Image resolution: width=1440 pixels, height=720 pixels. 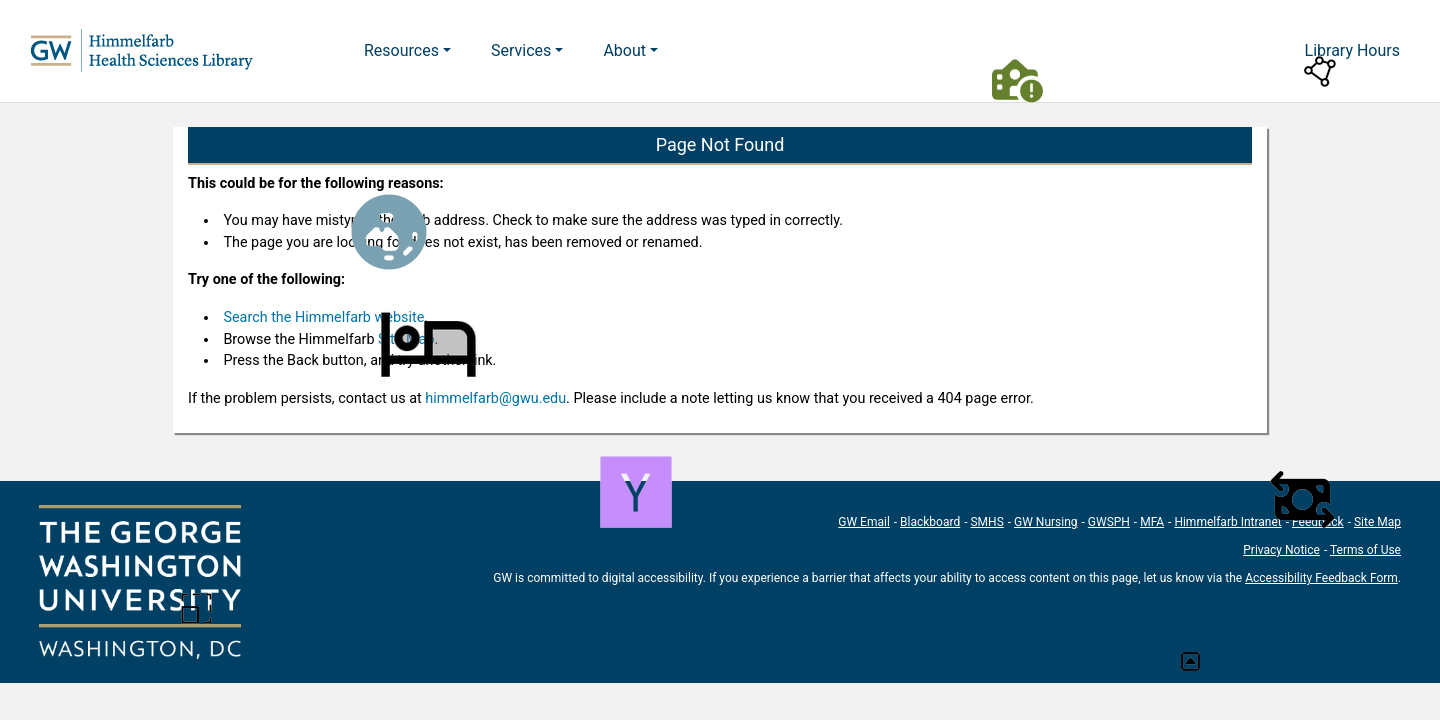 I want to click on school alert or warning notification, so click(x=1017, y=79).